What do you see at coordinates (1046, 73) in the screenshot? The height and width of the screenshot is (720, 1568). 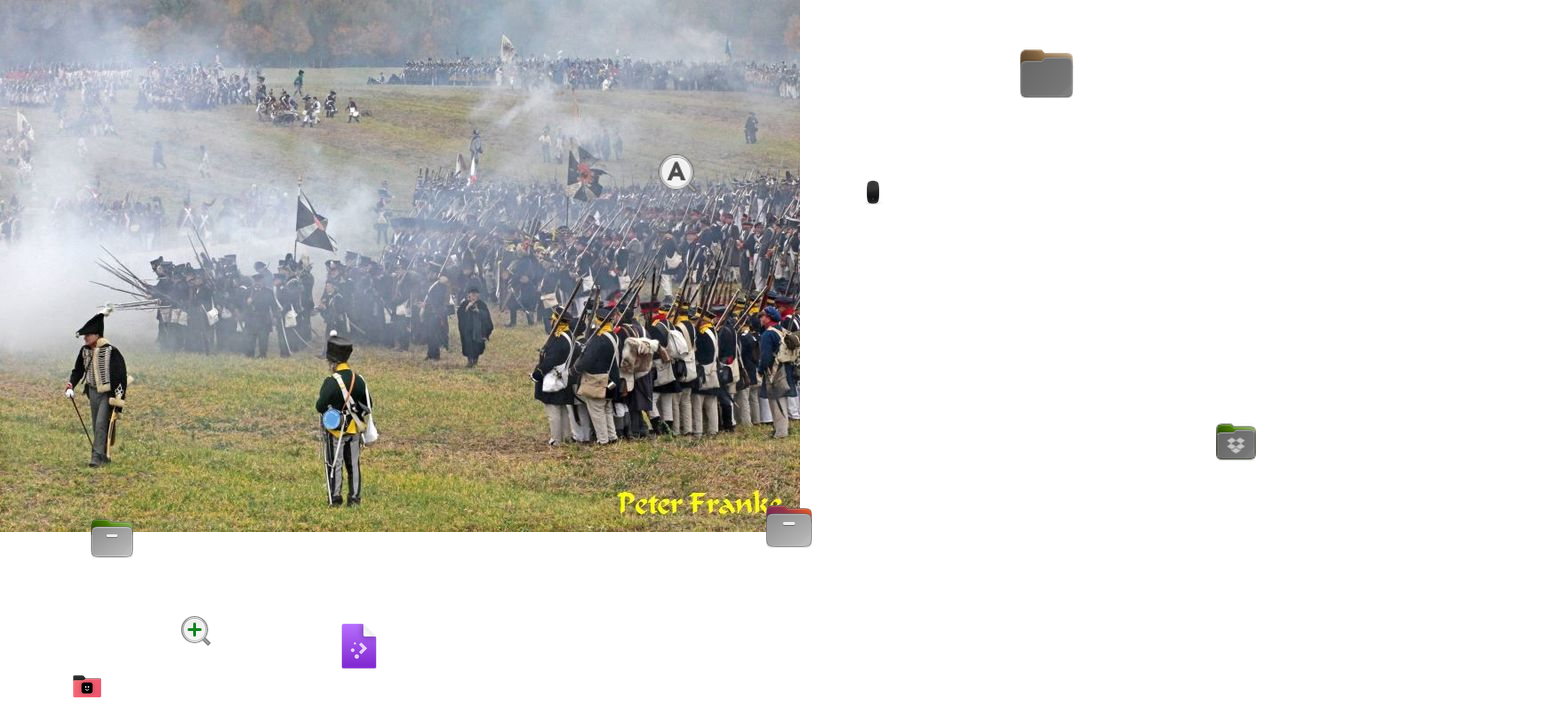 I see `open a folder to view its contents` at bounding box center [1046, 73].